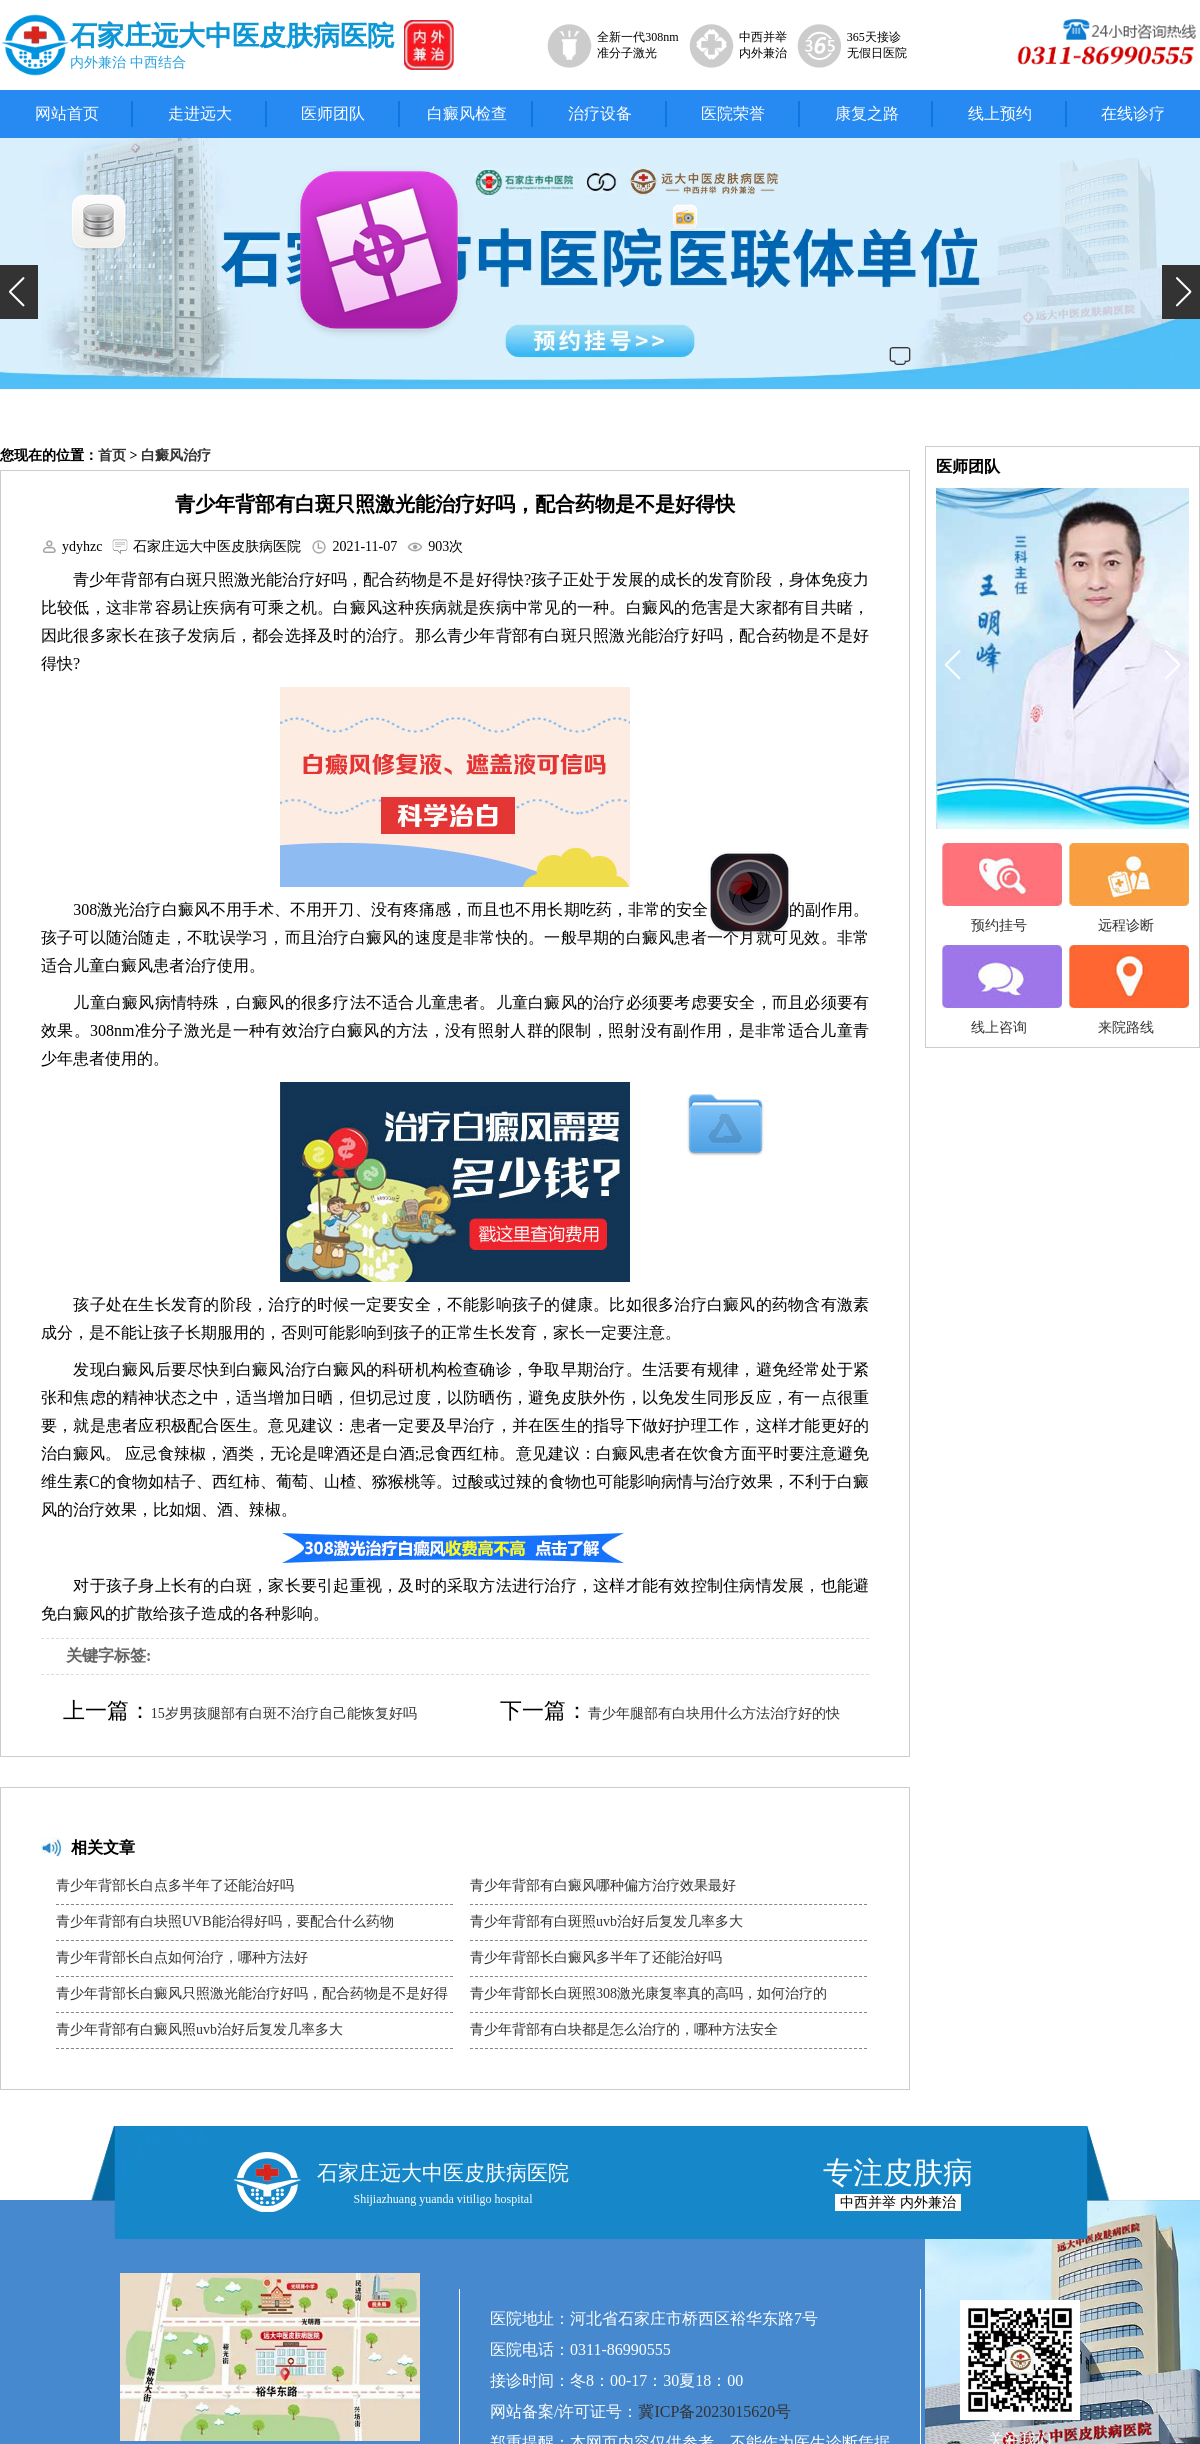  What do you see at coordinates (725, 1123) in the screenshot?
I see `open Affinity app files folder` at bounding box center [725, 1123].